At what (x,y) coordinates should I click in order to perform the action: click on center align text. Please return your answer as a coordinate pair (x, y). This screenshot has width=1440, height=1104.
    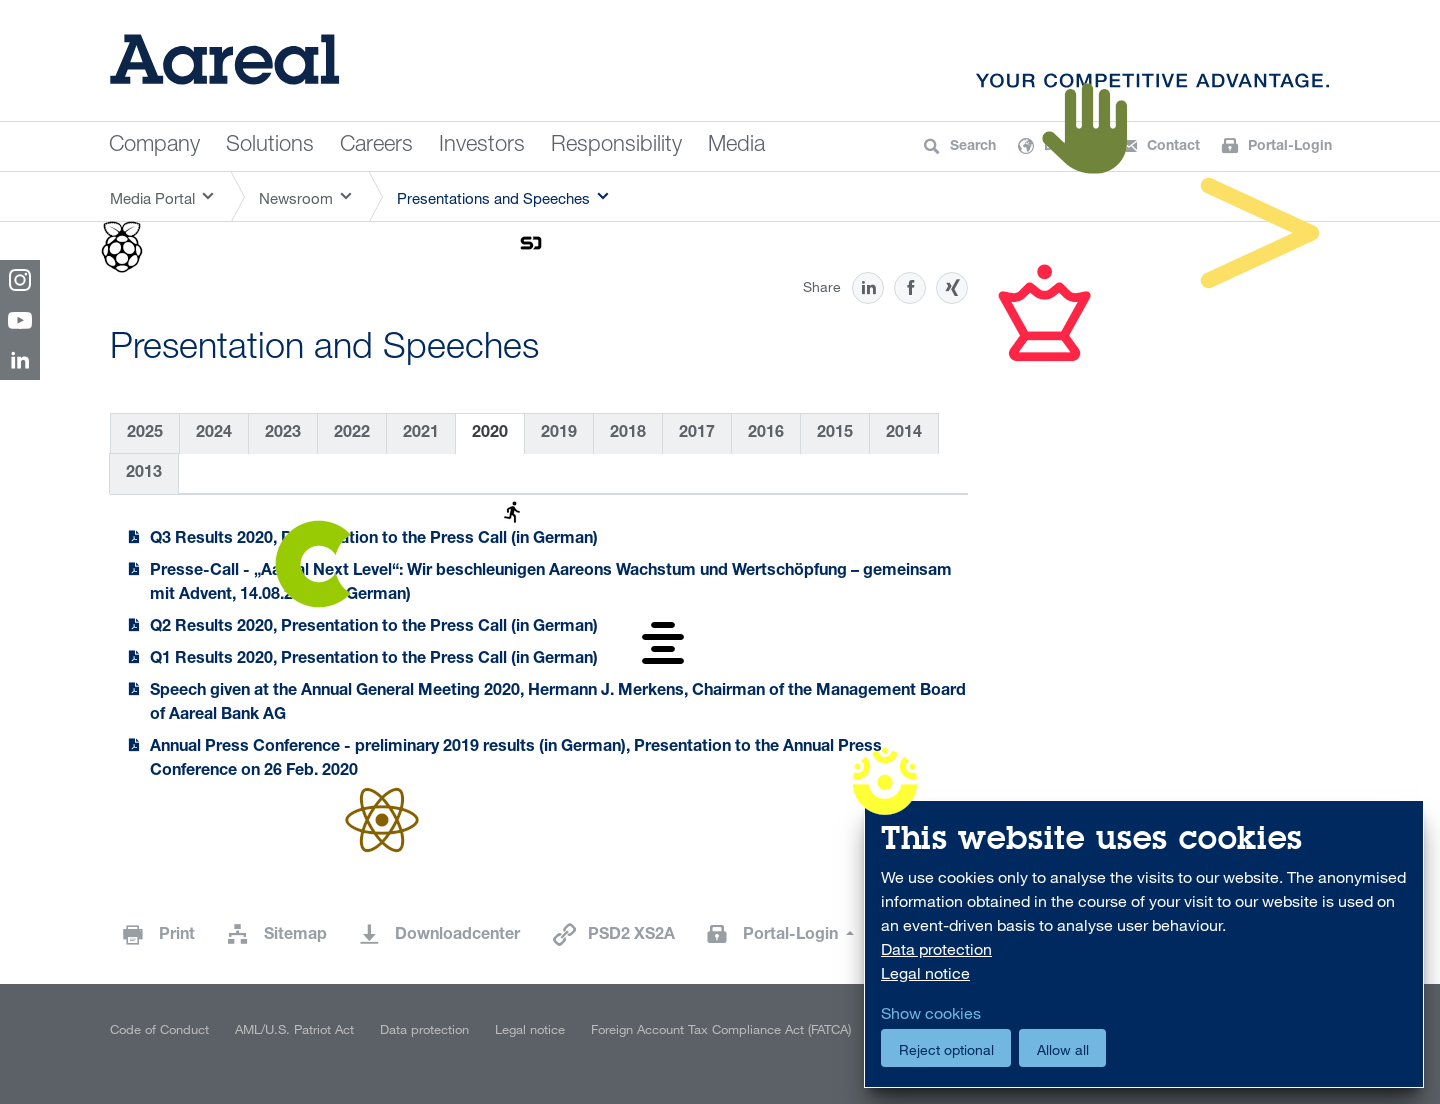
    Looking at the image, I should click on (663, 643).